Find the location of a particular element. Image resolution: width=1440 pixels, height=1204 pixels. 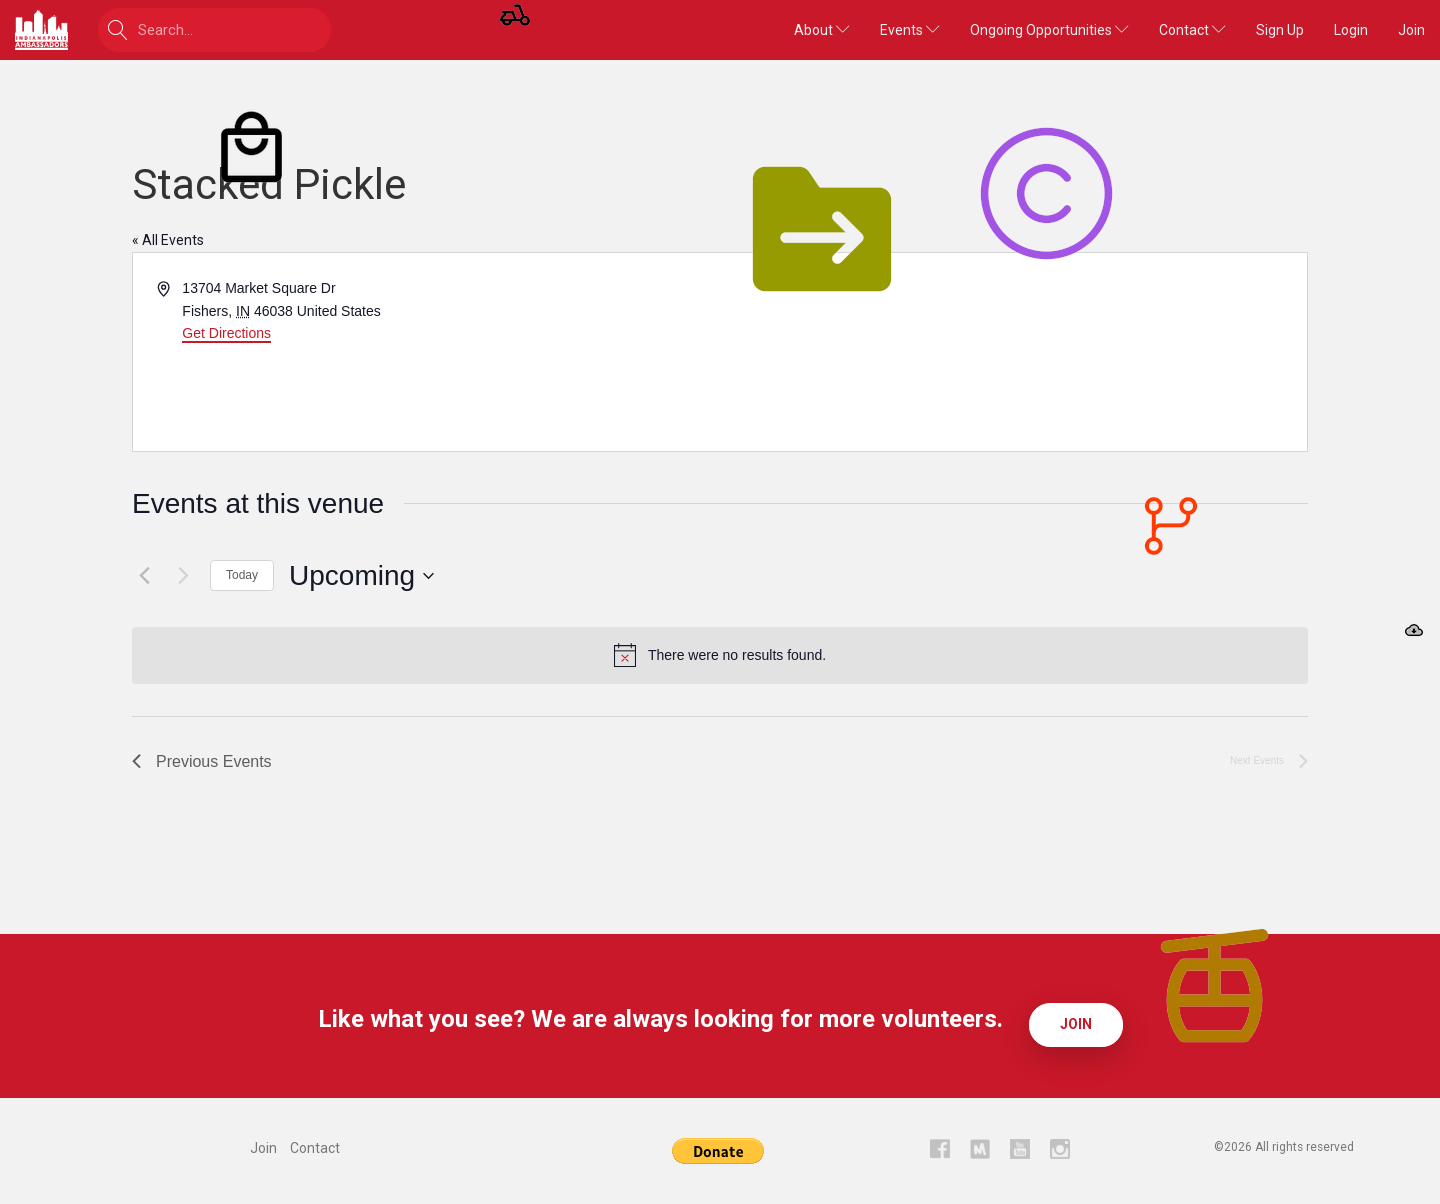

select moped or scooter delivery option is located at coordinates (515, 16).